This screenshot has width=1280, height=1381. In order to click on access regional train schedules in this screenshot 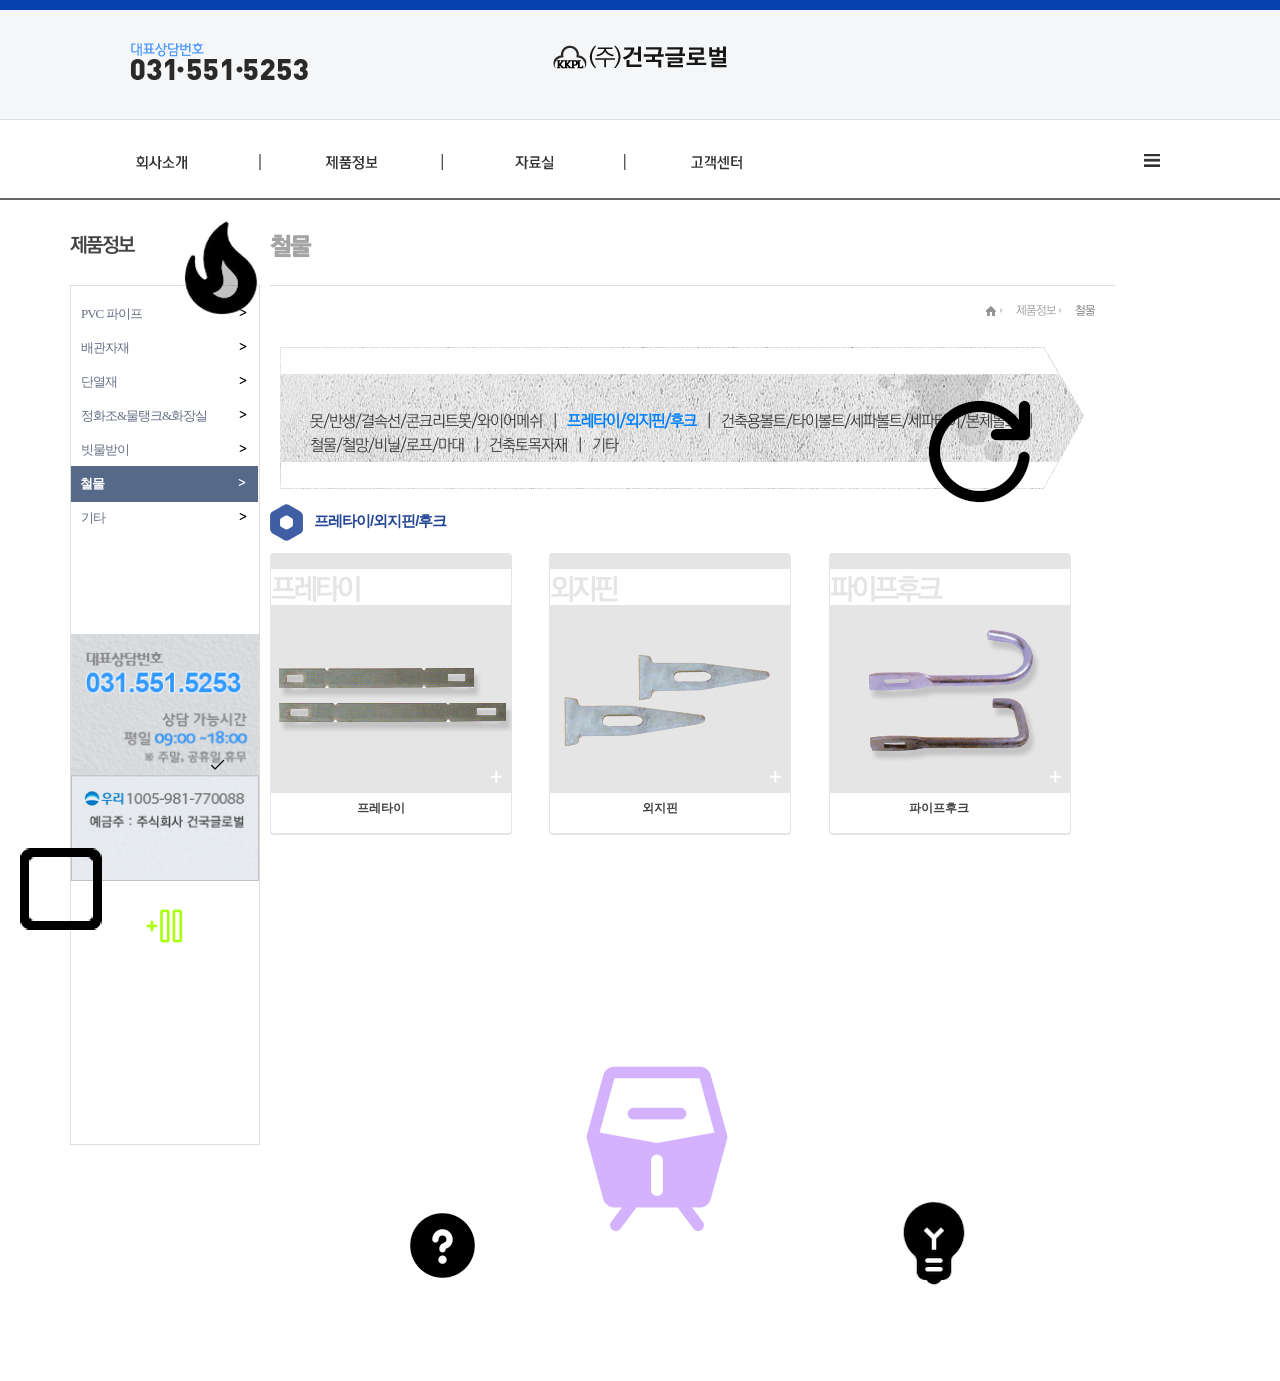, I will do `click(657, 1143)`.